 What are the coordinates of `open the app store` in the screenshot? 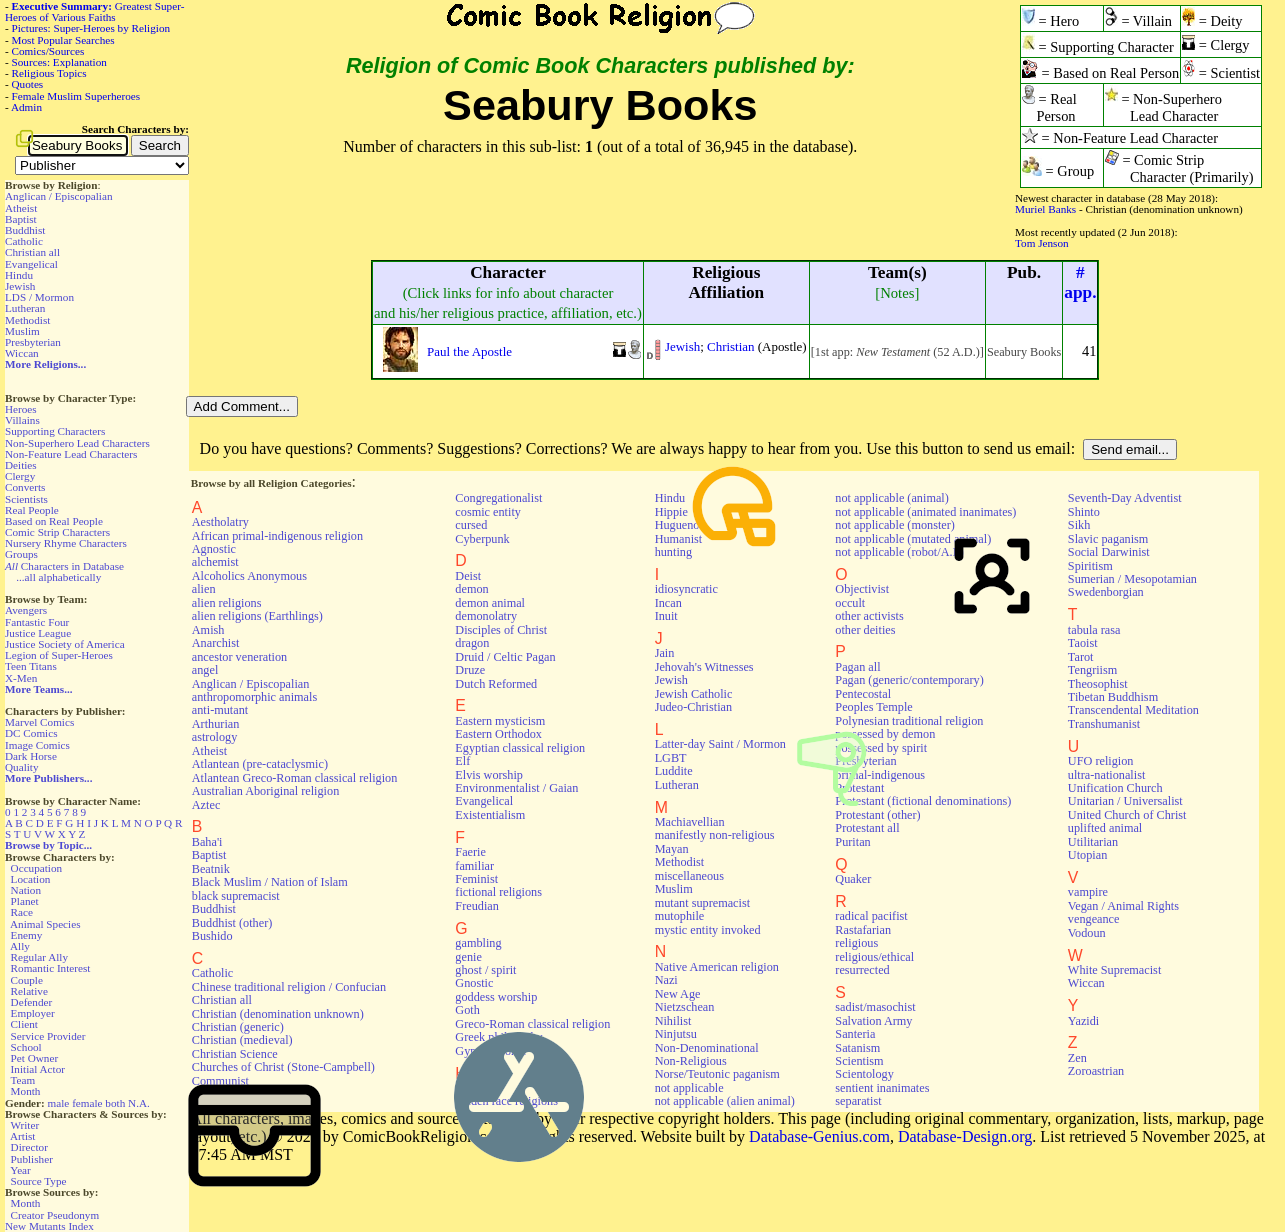 It's located at (519, 1097).